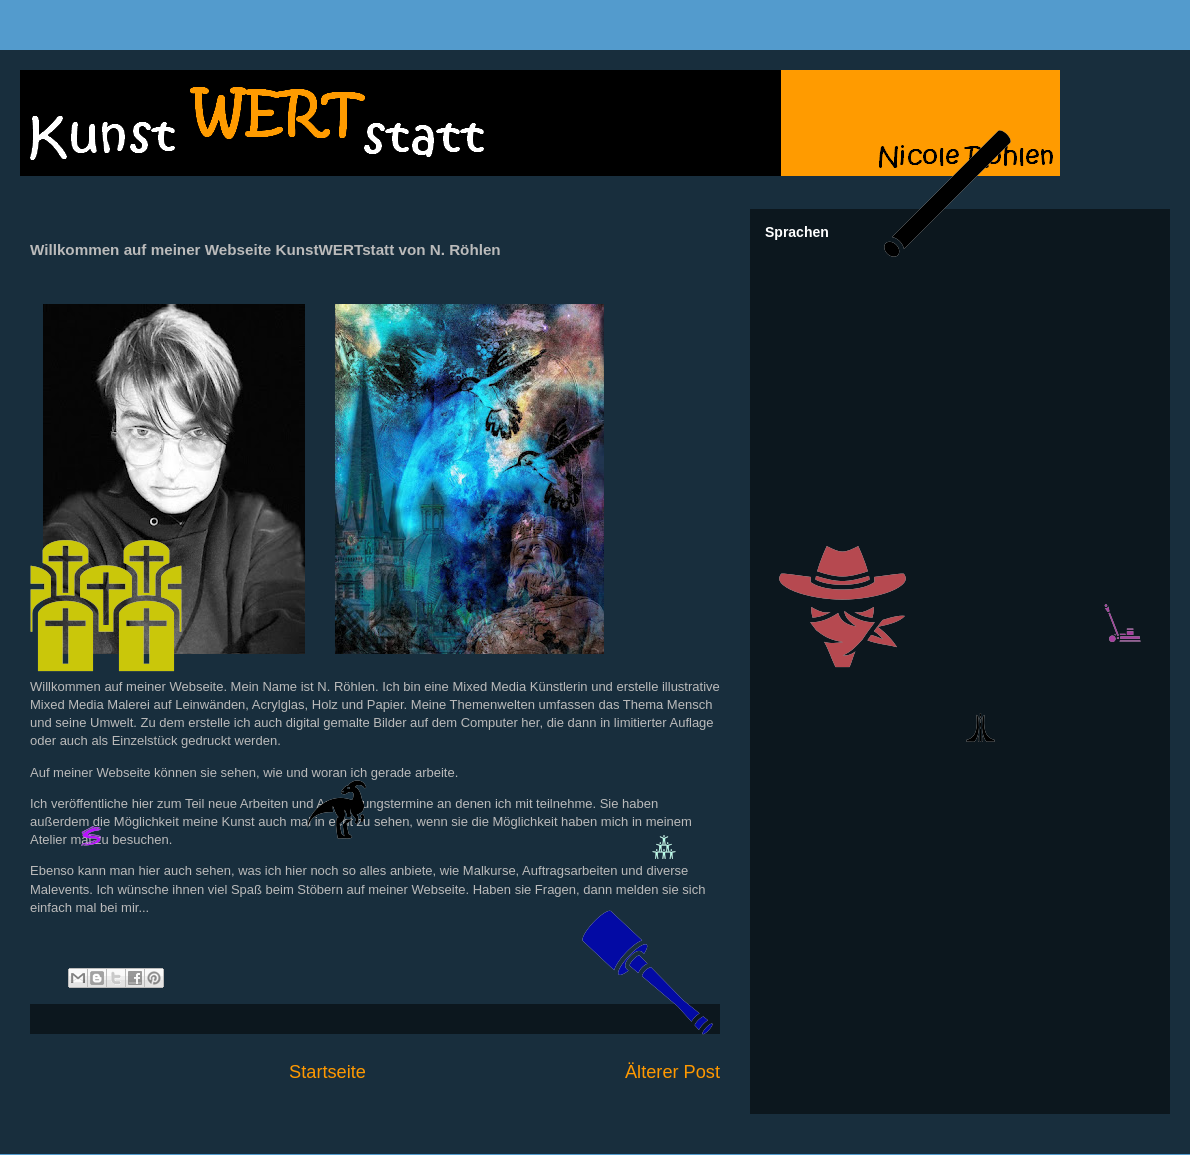  I want to click on indicates outlaw or bandit character type, so click(842, 604).